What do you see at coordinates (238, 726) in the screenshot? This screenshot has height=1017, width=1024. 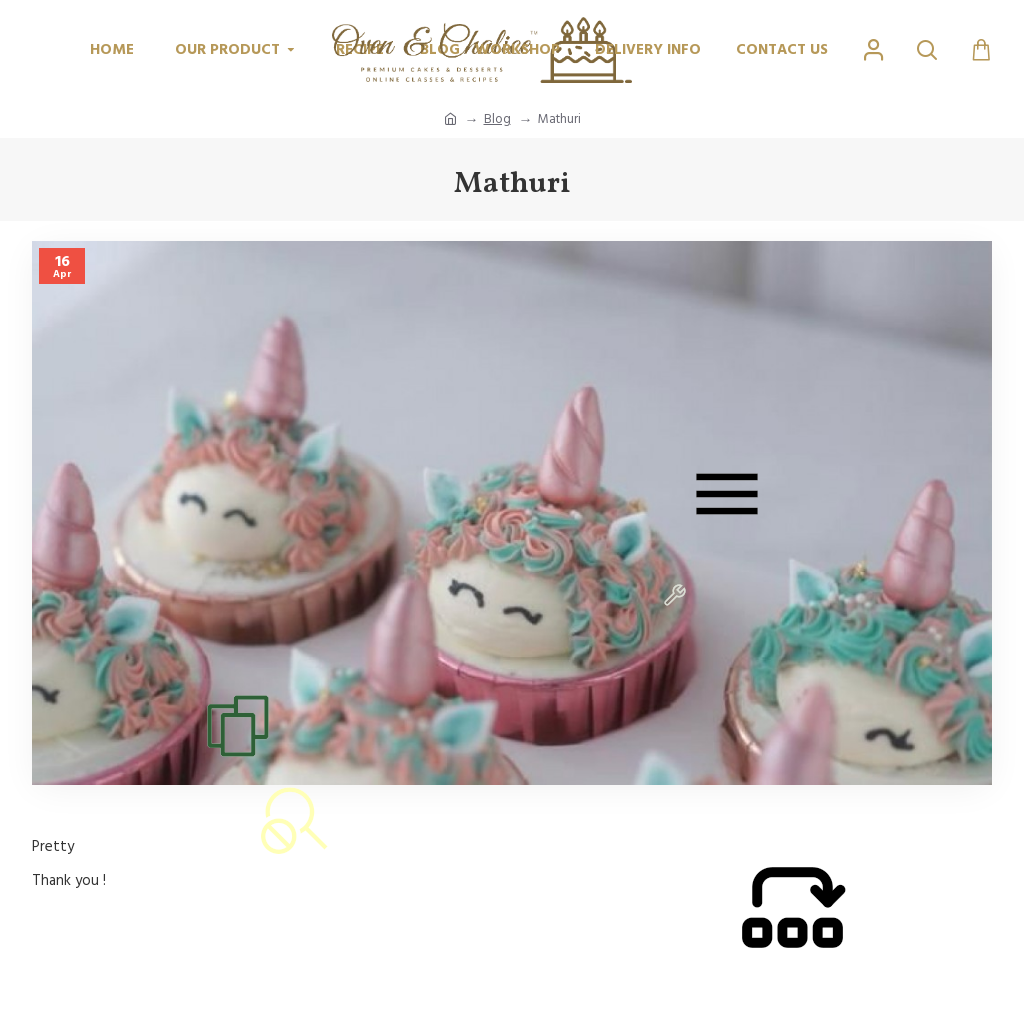 I see `view a collection of items` at bounding box center [238, 726].